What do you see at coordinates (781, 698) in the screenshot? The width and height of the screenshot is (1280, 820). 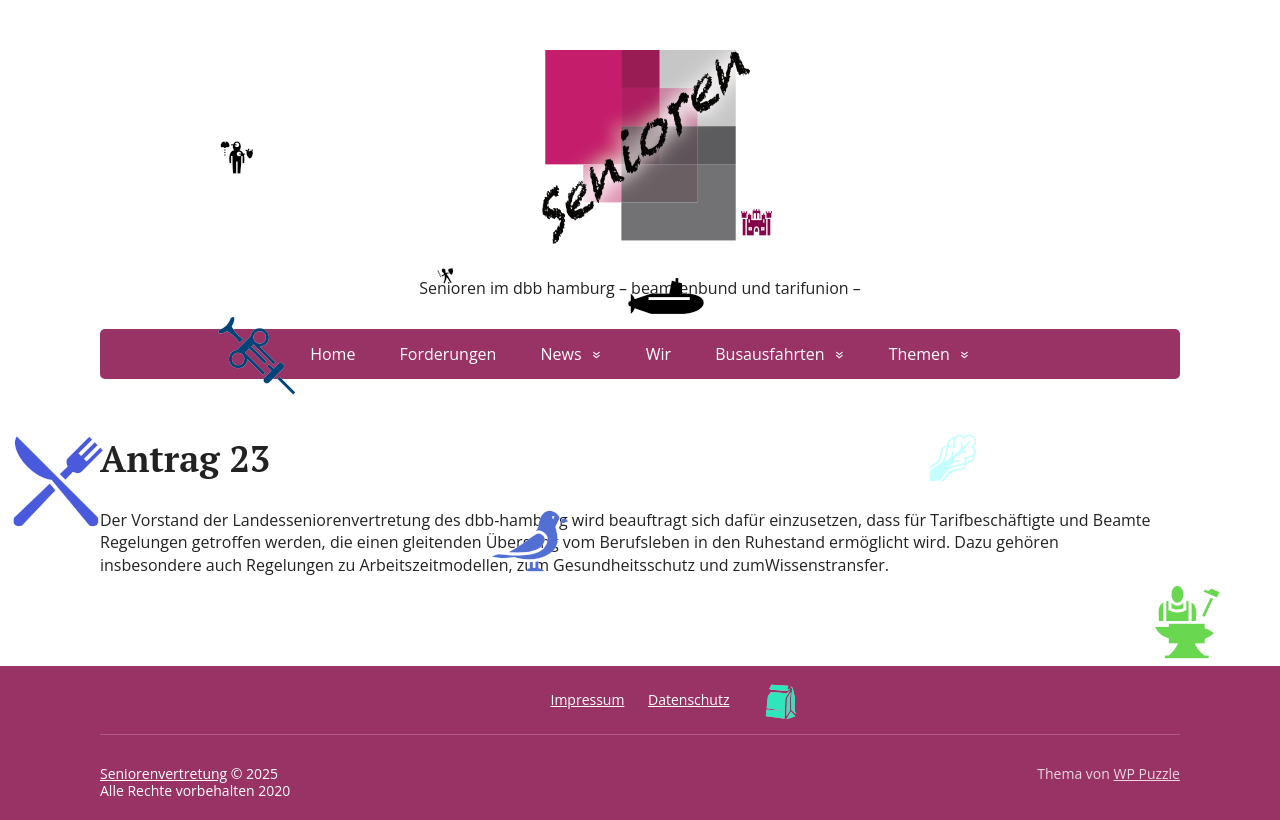 I see `view your takeout or delivery order` at bounding box center [781, 698].